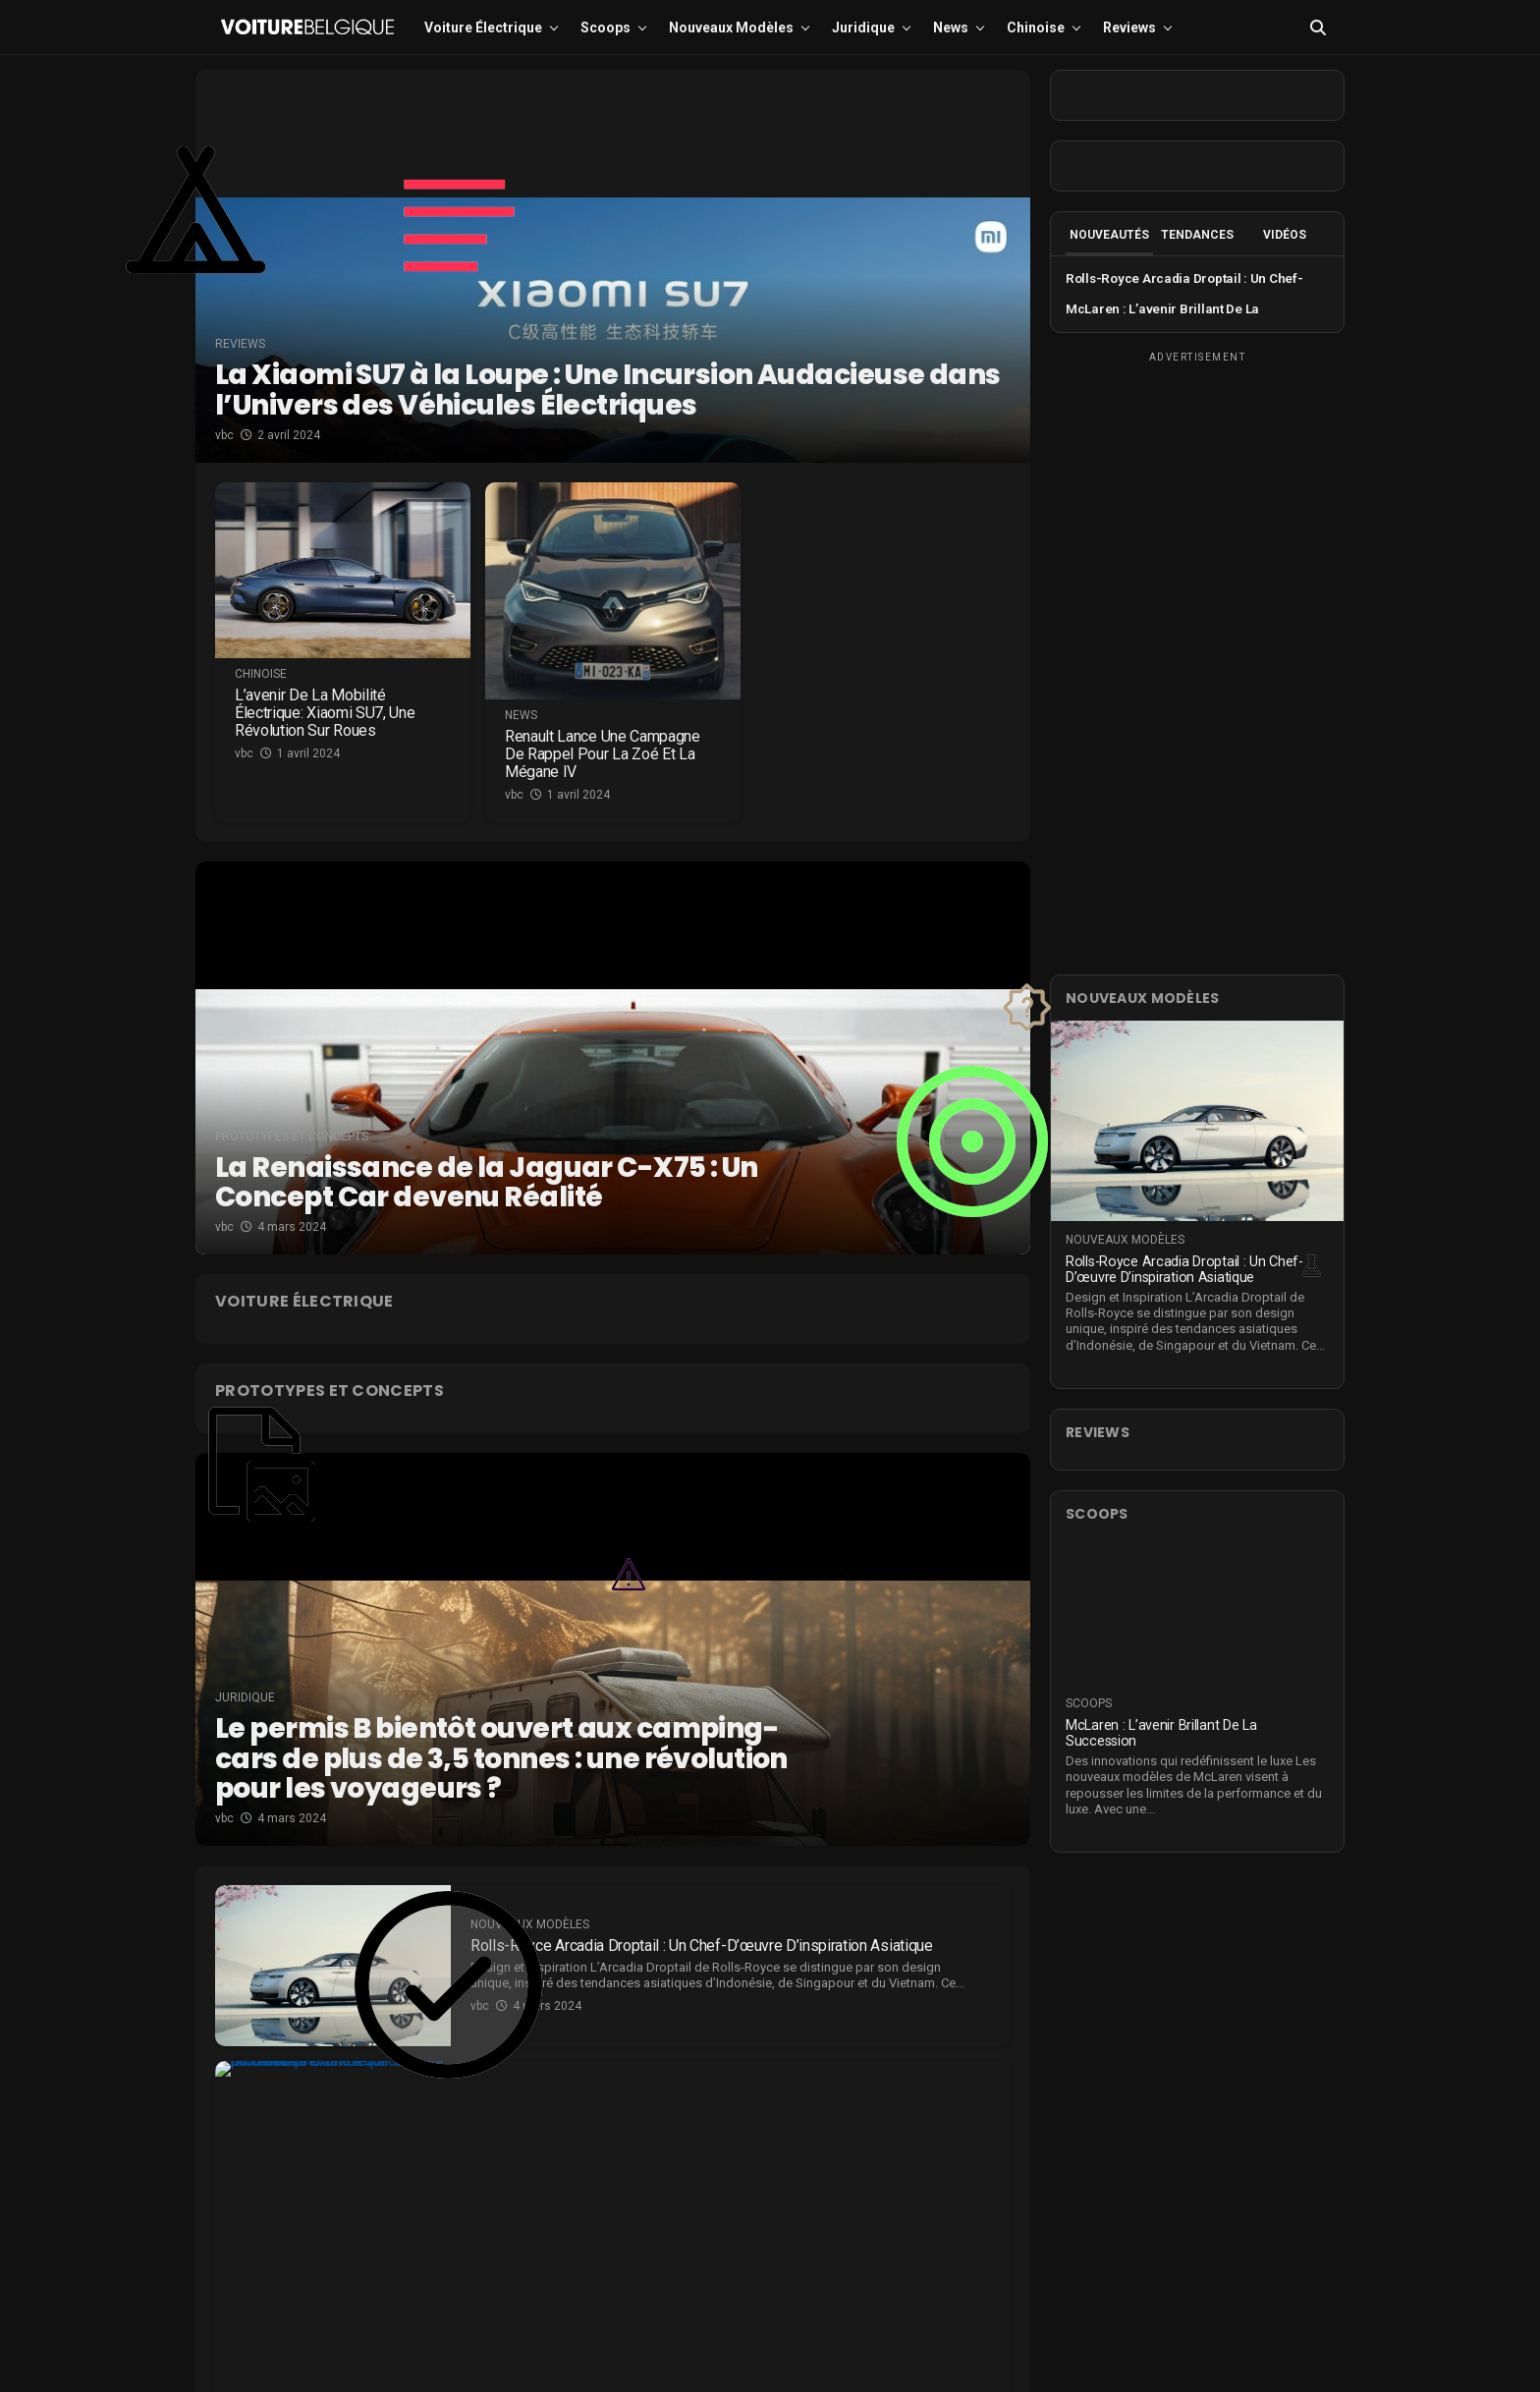 The image size is (1540, 2392). I want to click on view items in a flat list format, so click(459, 225).